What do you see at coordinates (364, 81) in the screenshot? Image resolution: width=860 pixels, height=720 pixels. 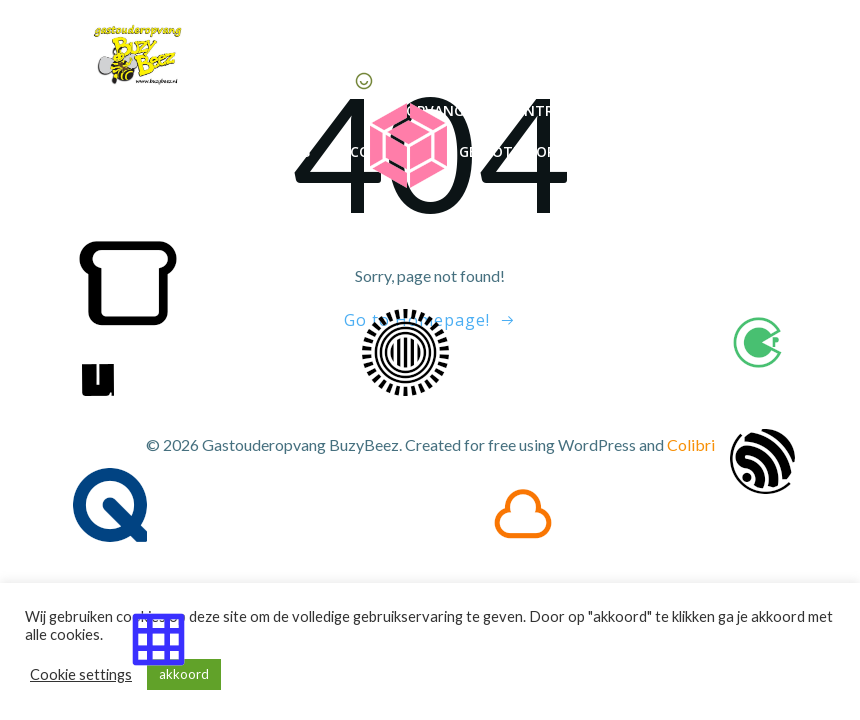 I see `view your profile` at bounding box center [364, 81].